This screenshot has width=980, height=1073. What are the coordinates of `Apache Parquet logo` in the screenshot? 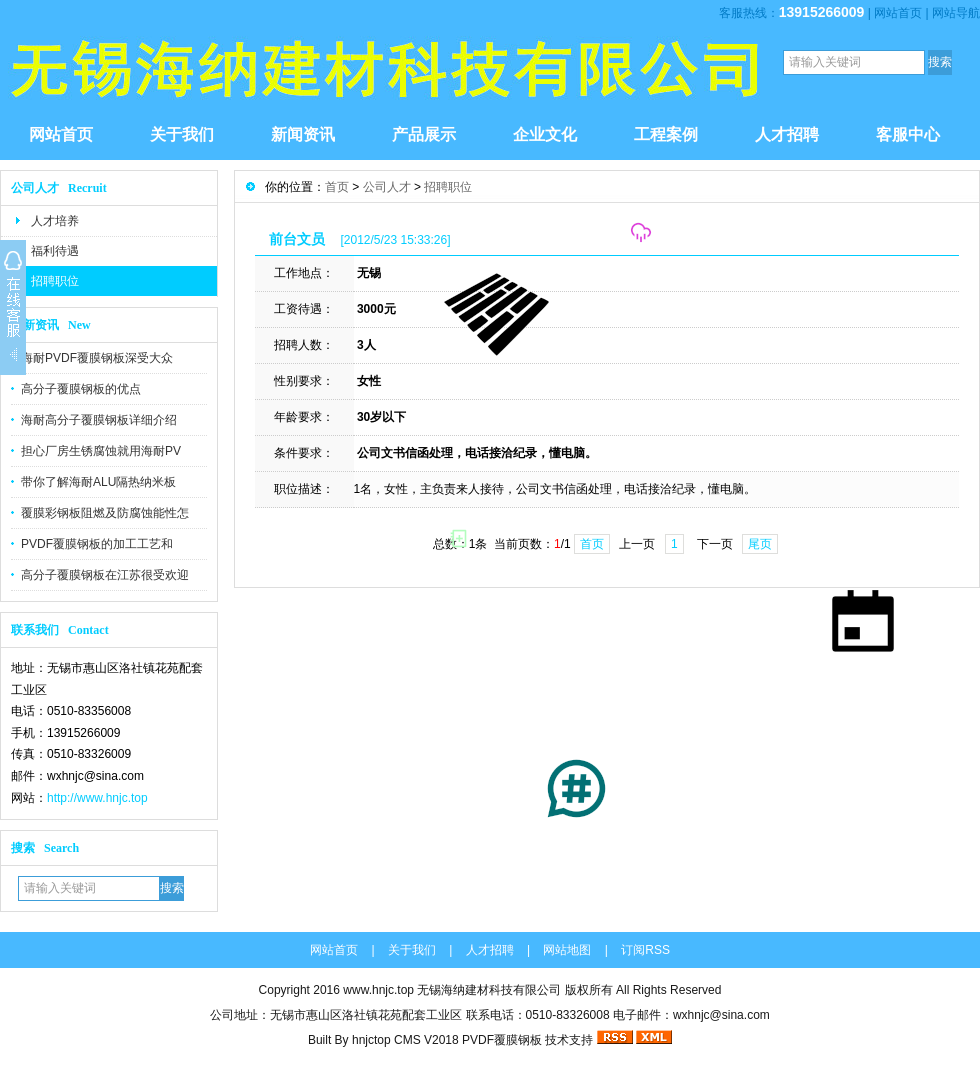 It's located at (496, 314).